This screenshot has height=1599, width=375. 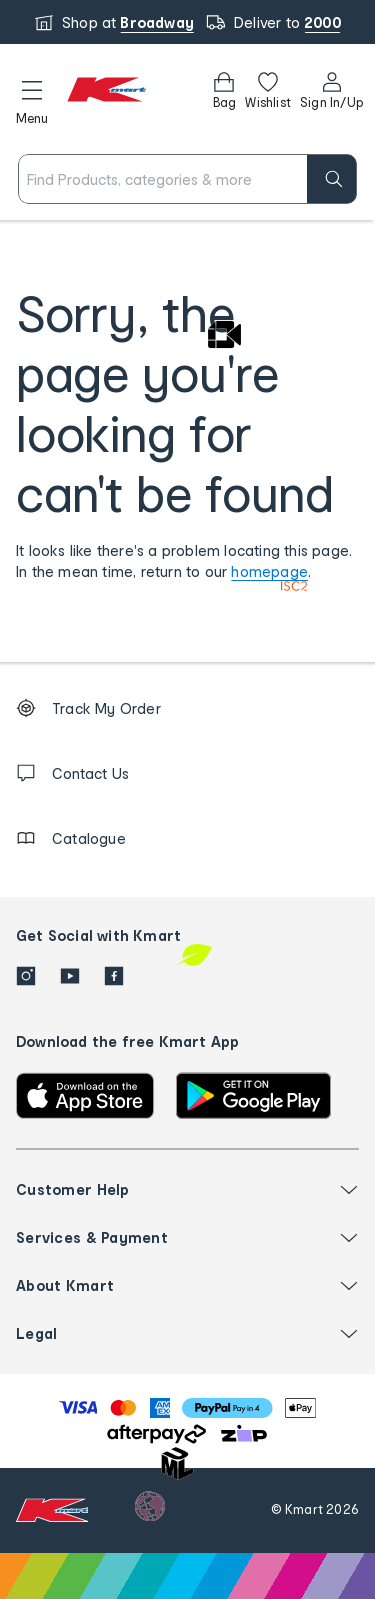 I want to click on join a Google Meet video call, so click(x=224, y=334).